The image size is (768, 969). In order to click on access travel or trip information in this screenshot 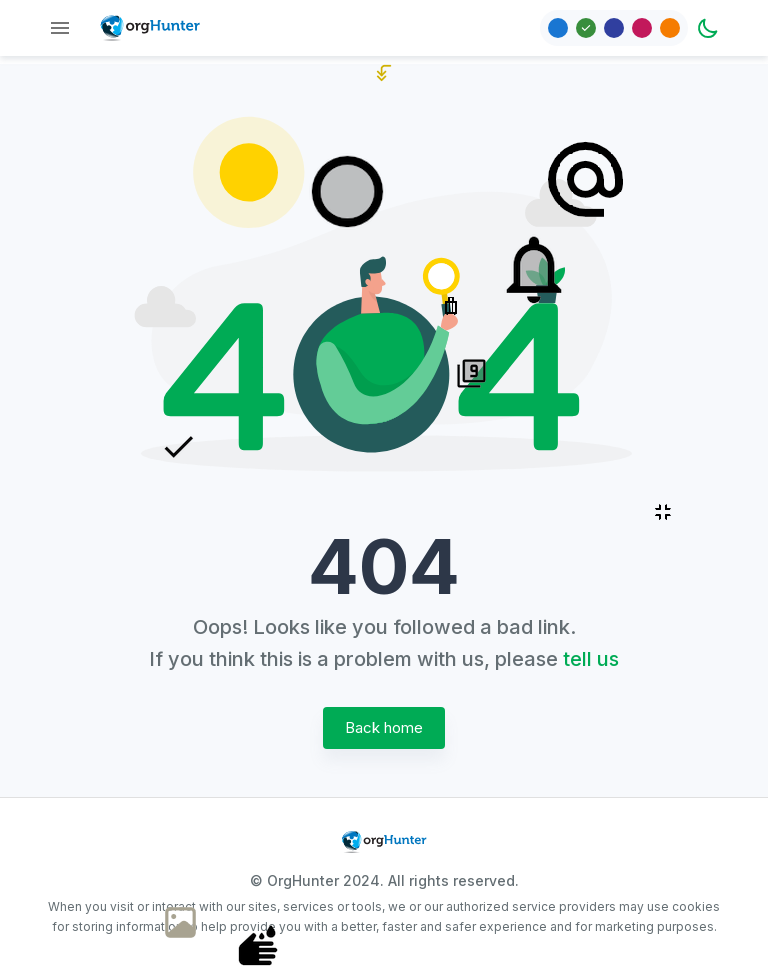, I will do `click(451, 306)`.